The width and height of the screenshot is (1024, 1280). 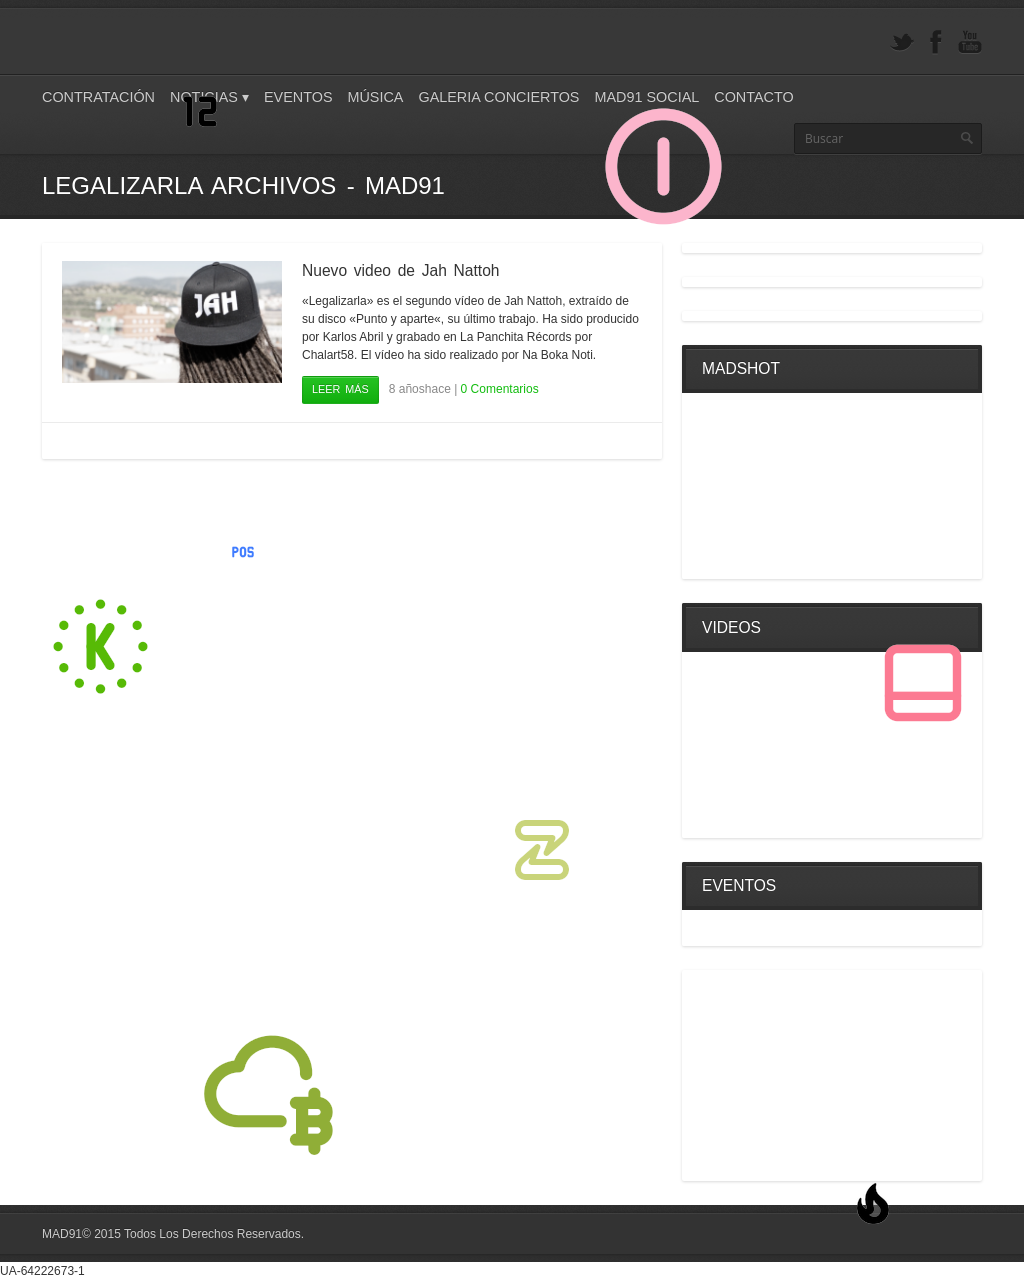 What do you see at coordinates (271, 1084) in the screenshot?
I see `access cloud-based bitcoin wallet` at bounding box center [271, 1084].